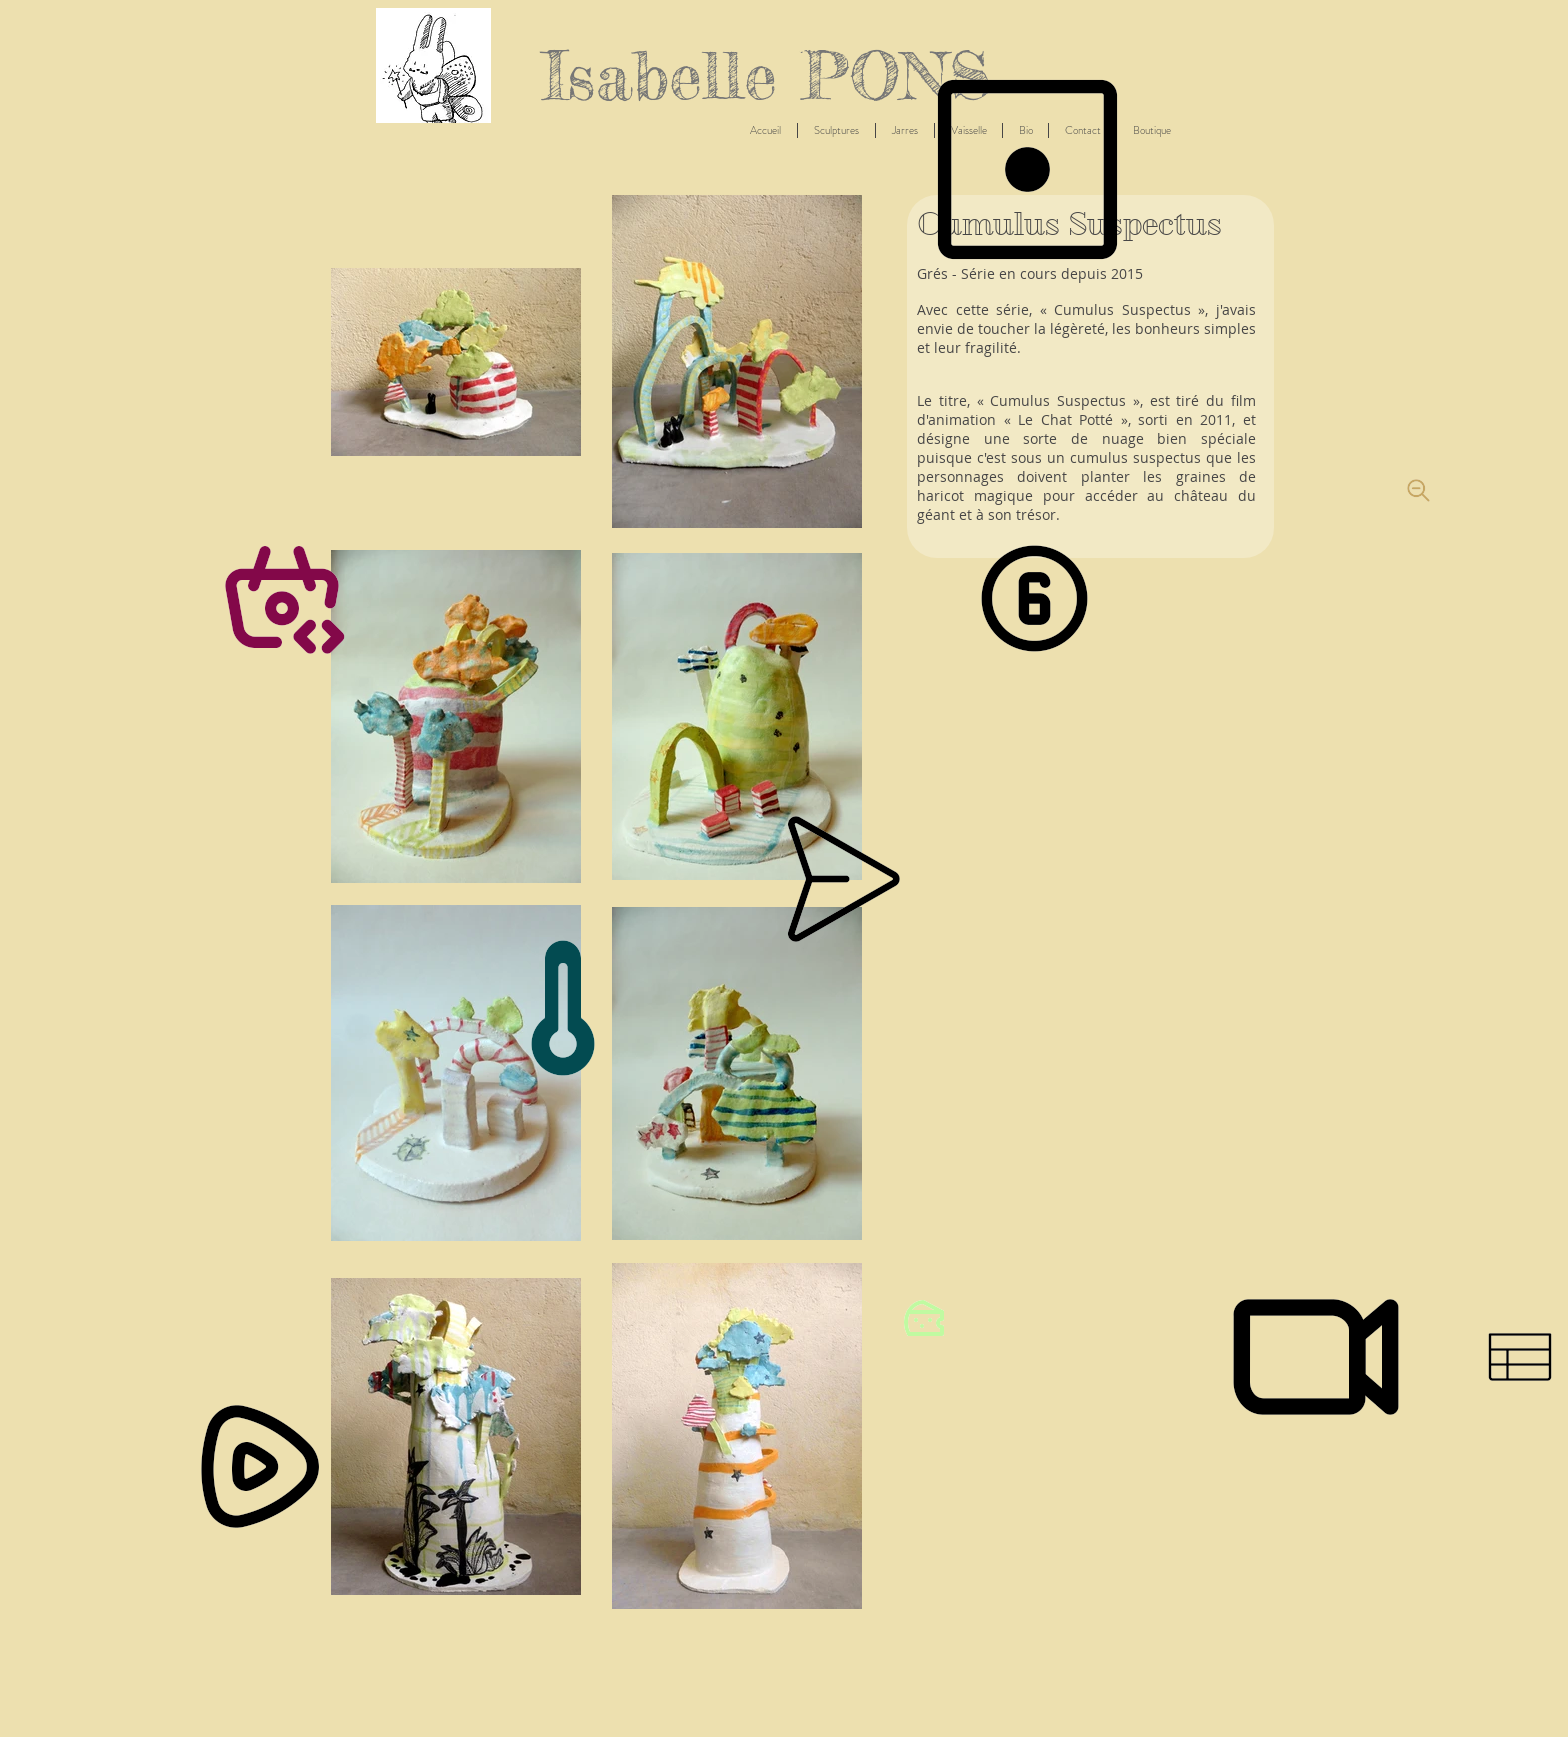 This screenshot has width=1568, height=1737. I want to click on indicates step 6 in a multi-step process, so click(1034, 598).